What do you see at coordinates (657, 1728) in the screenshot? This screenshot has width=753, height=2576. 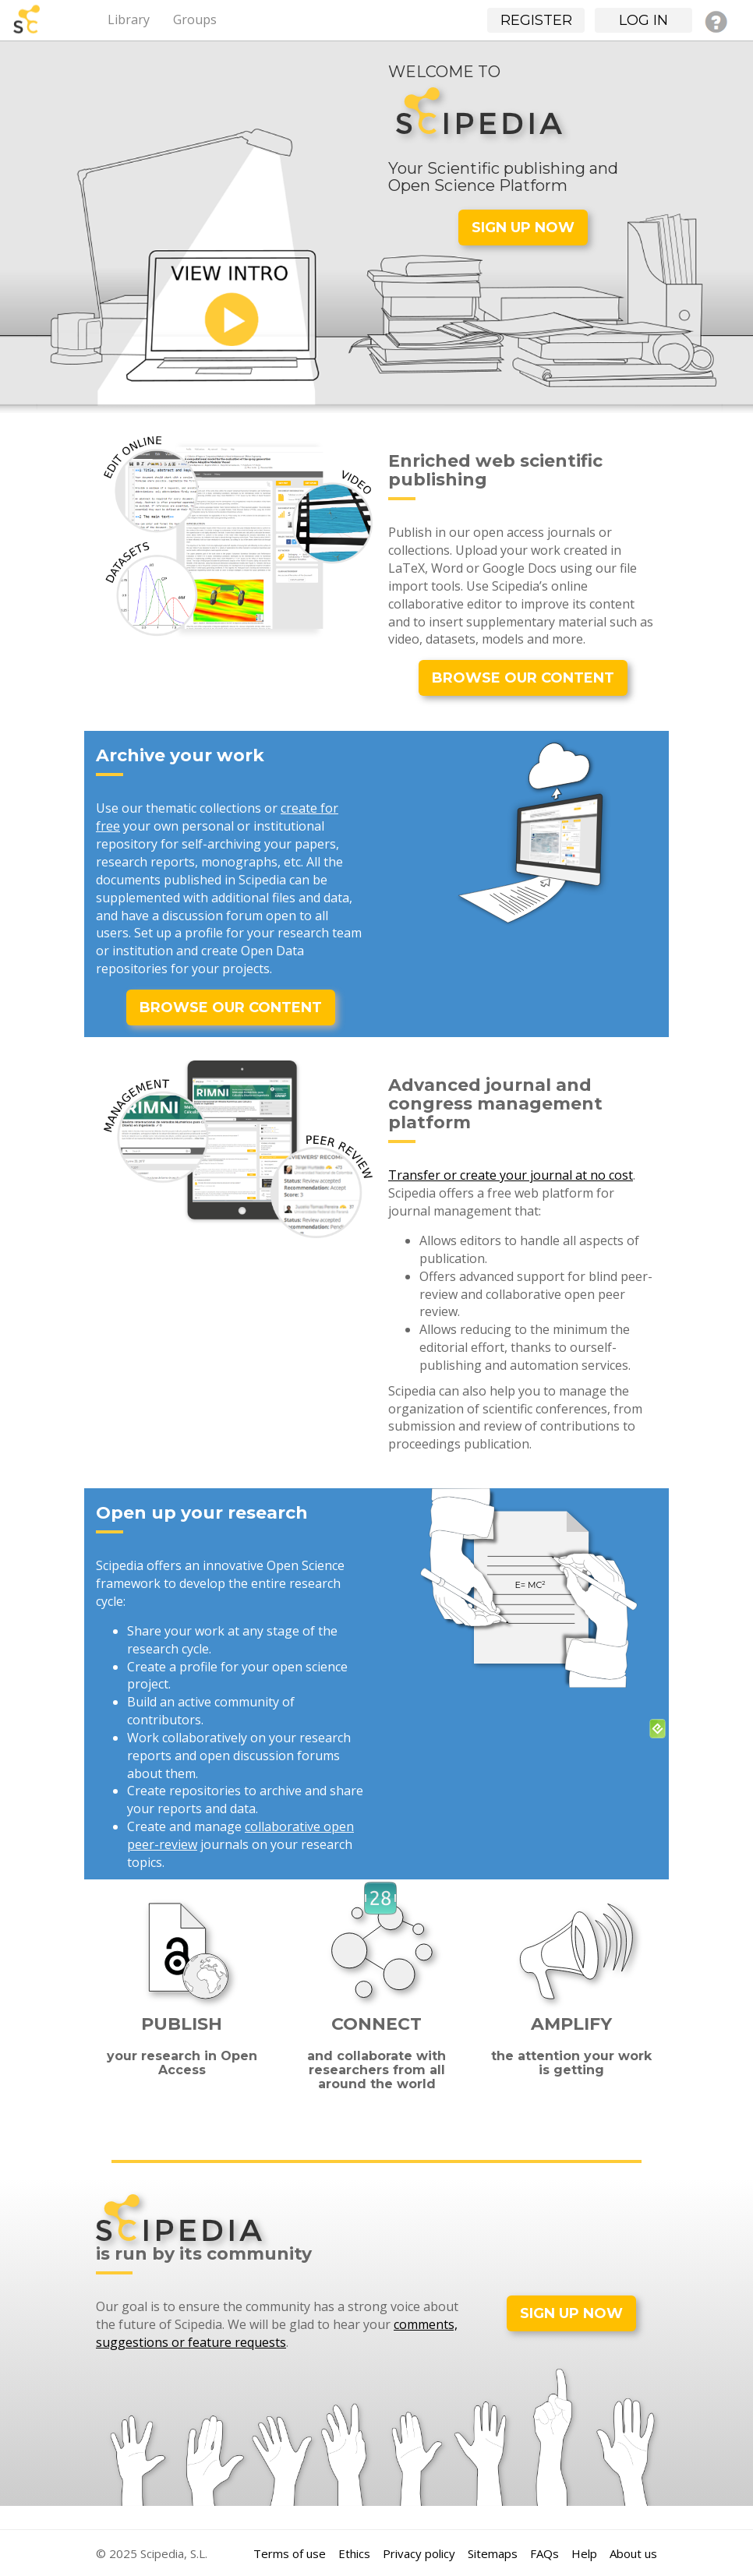 I see `an epub ebook file` at bounding box center [657, 1728].